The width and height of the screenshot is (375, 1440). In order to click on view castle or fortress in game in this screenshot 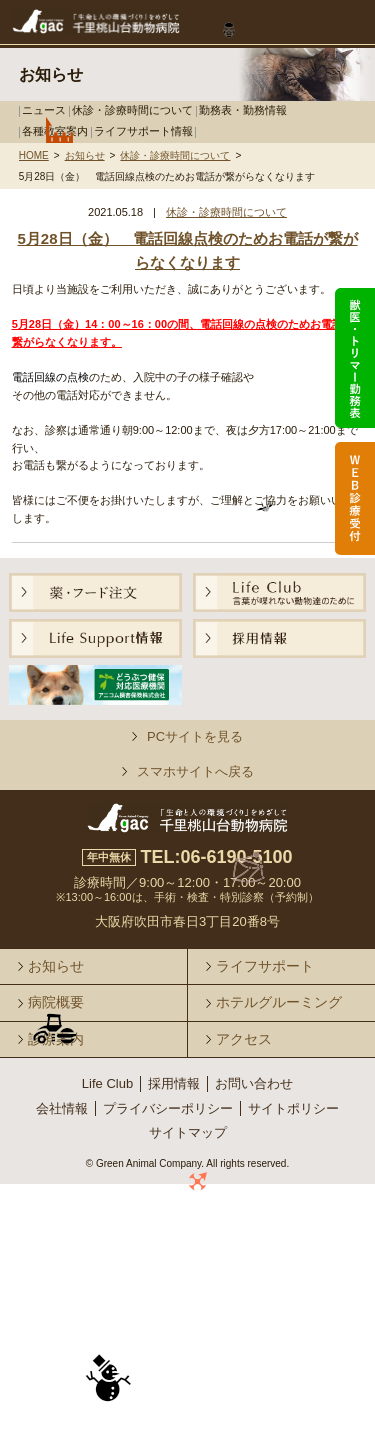, I will do `click(59, 129)`.